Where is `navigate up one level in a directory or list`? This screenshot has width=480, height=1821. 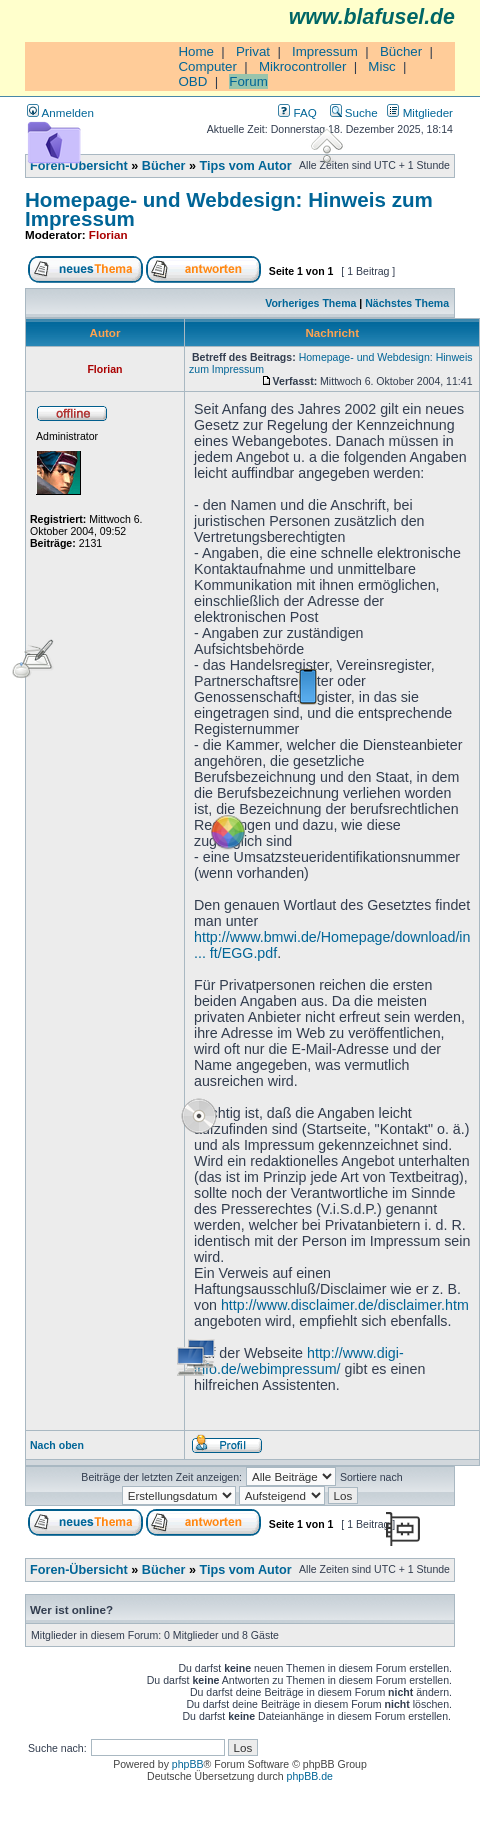 navigate up one level in a directory or list is located at coordinates (326, 146).